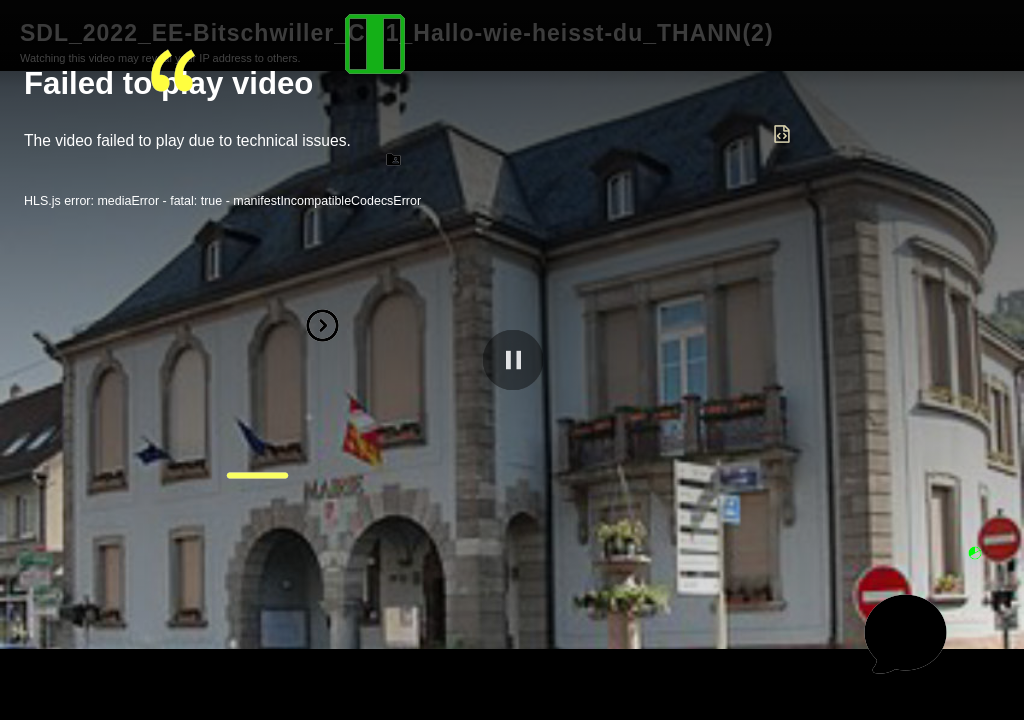 Image resolution: width=1024 pixels, height=720 pixels. Describe the element at coordinates (975, 553) in the screenshot. I see `view analytics or statistics breakdown` at that location.